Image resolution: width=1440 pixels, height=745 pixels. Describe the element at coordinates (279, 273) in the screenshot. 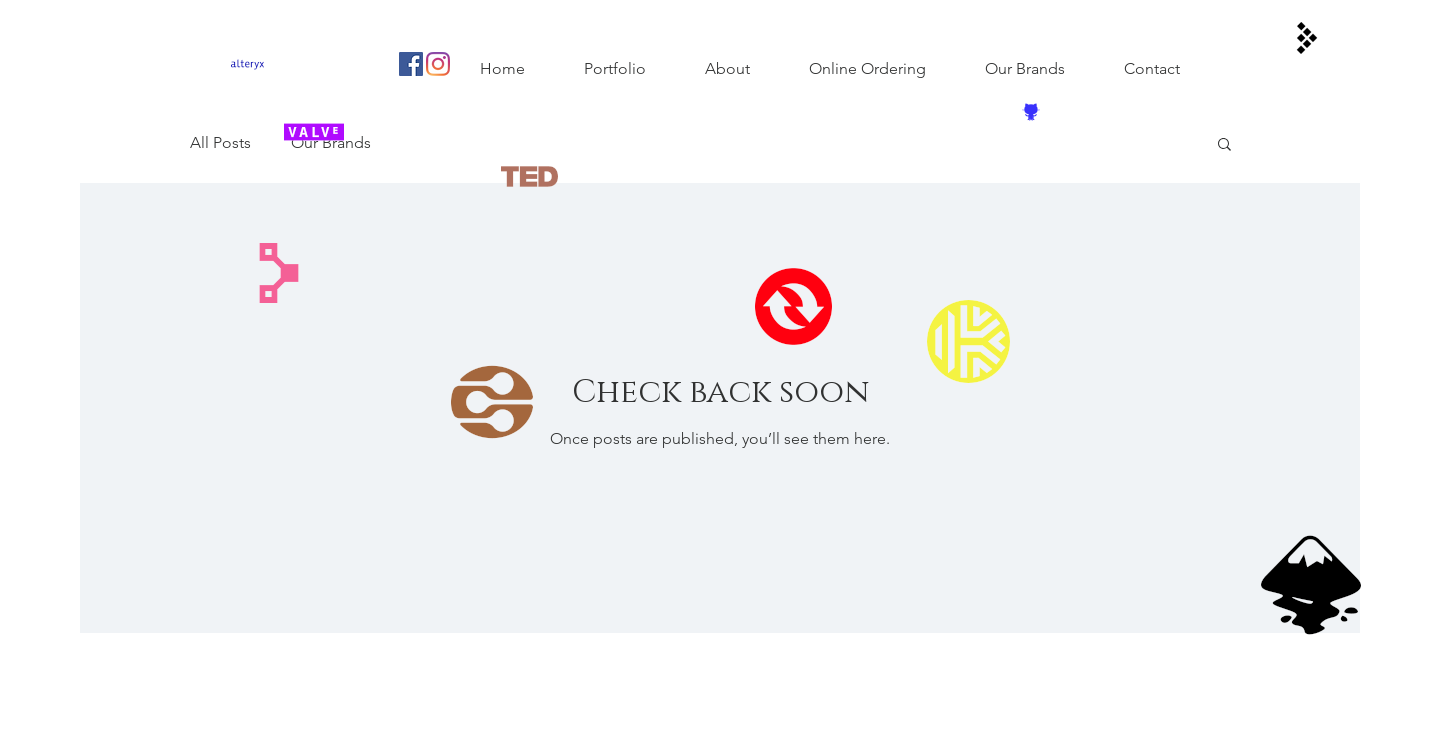

I see `puppet configuration management tool logo` at that location.